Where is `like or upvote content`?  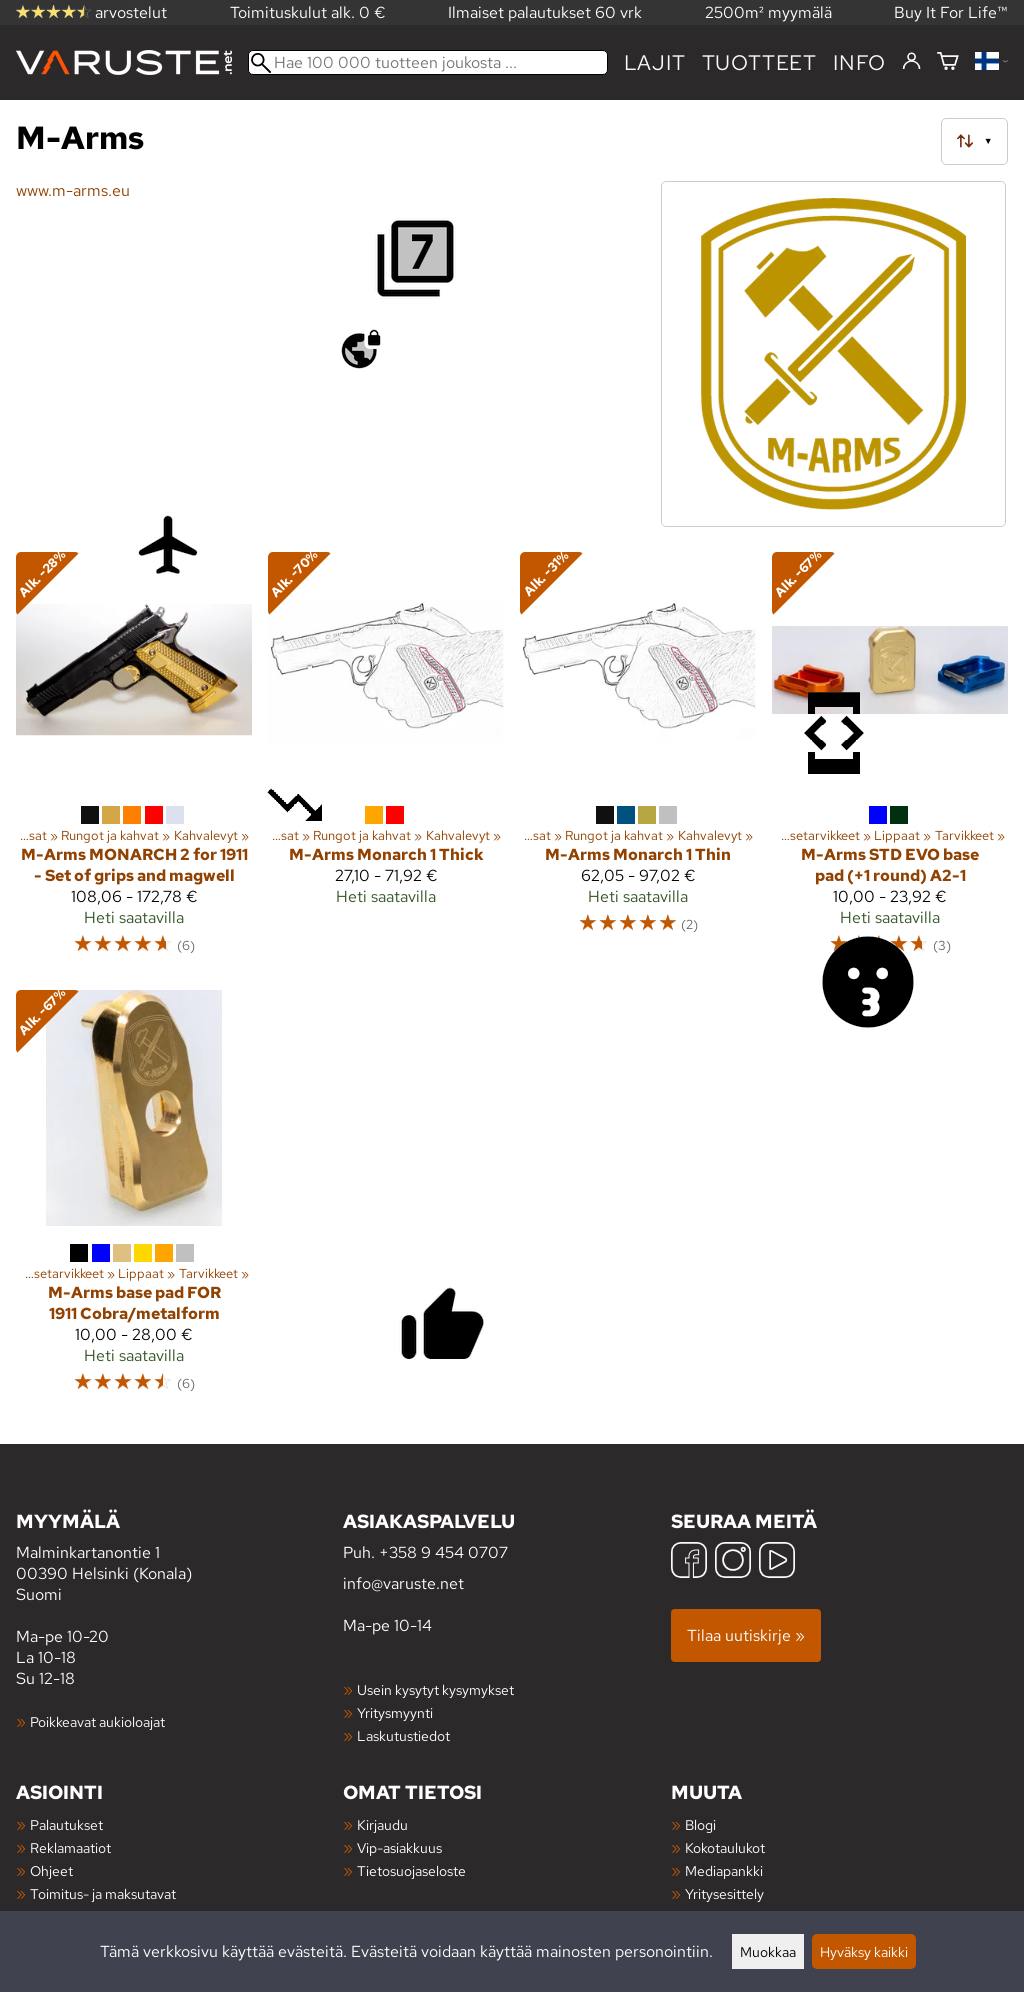
like or upvote content is located at coordinates (442, 1326).